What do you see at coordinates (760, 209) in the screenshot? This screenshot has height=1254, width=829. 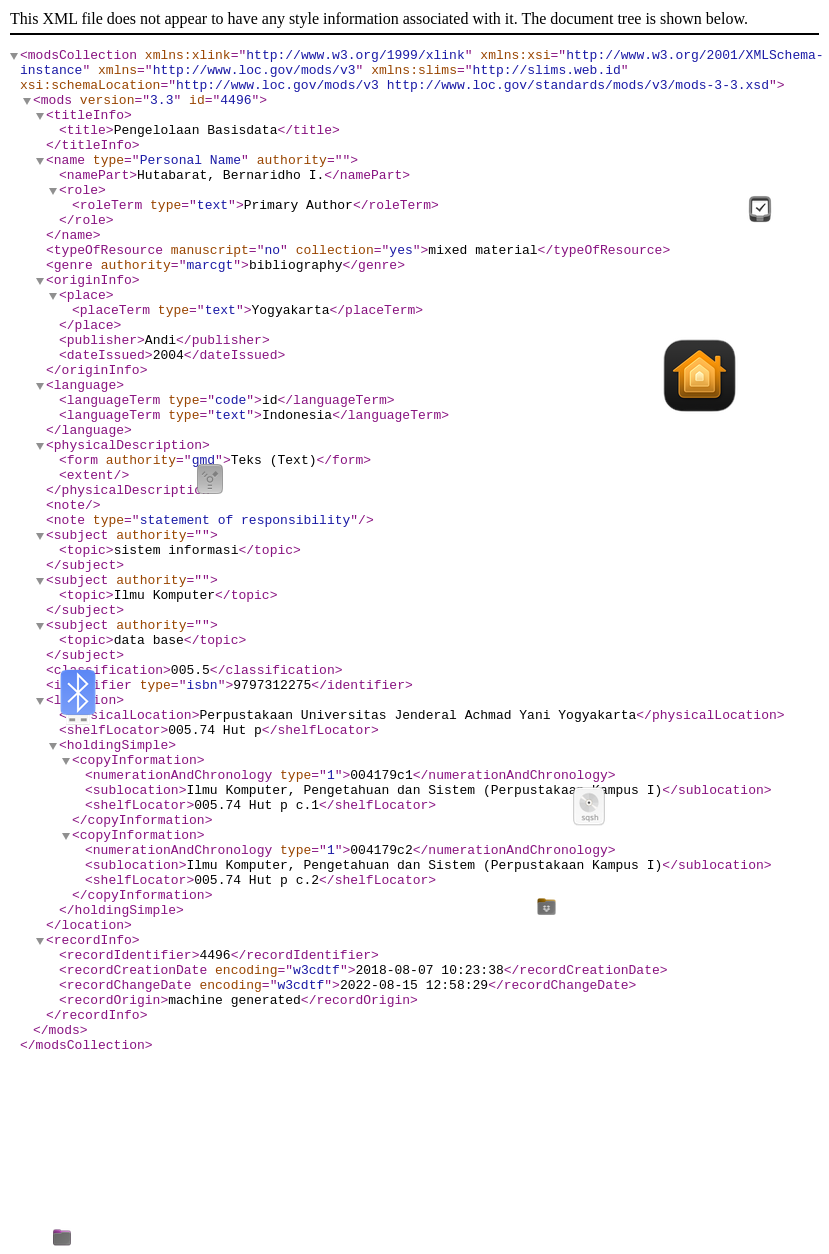 I see `open Things 3 task management app` at bounding box center [760, 209].